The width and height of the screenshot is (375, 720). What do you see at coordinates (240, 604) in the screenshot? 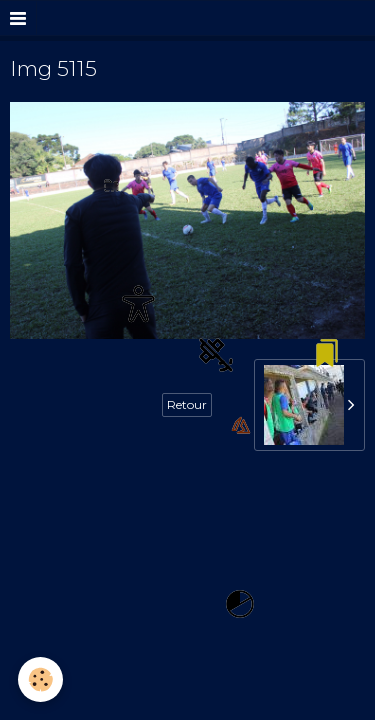
I see `view analytics or statistics breakdown` at bounding box center [240, 604].